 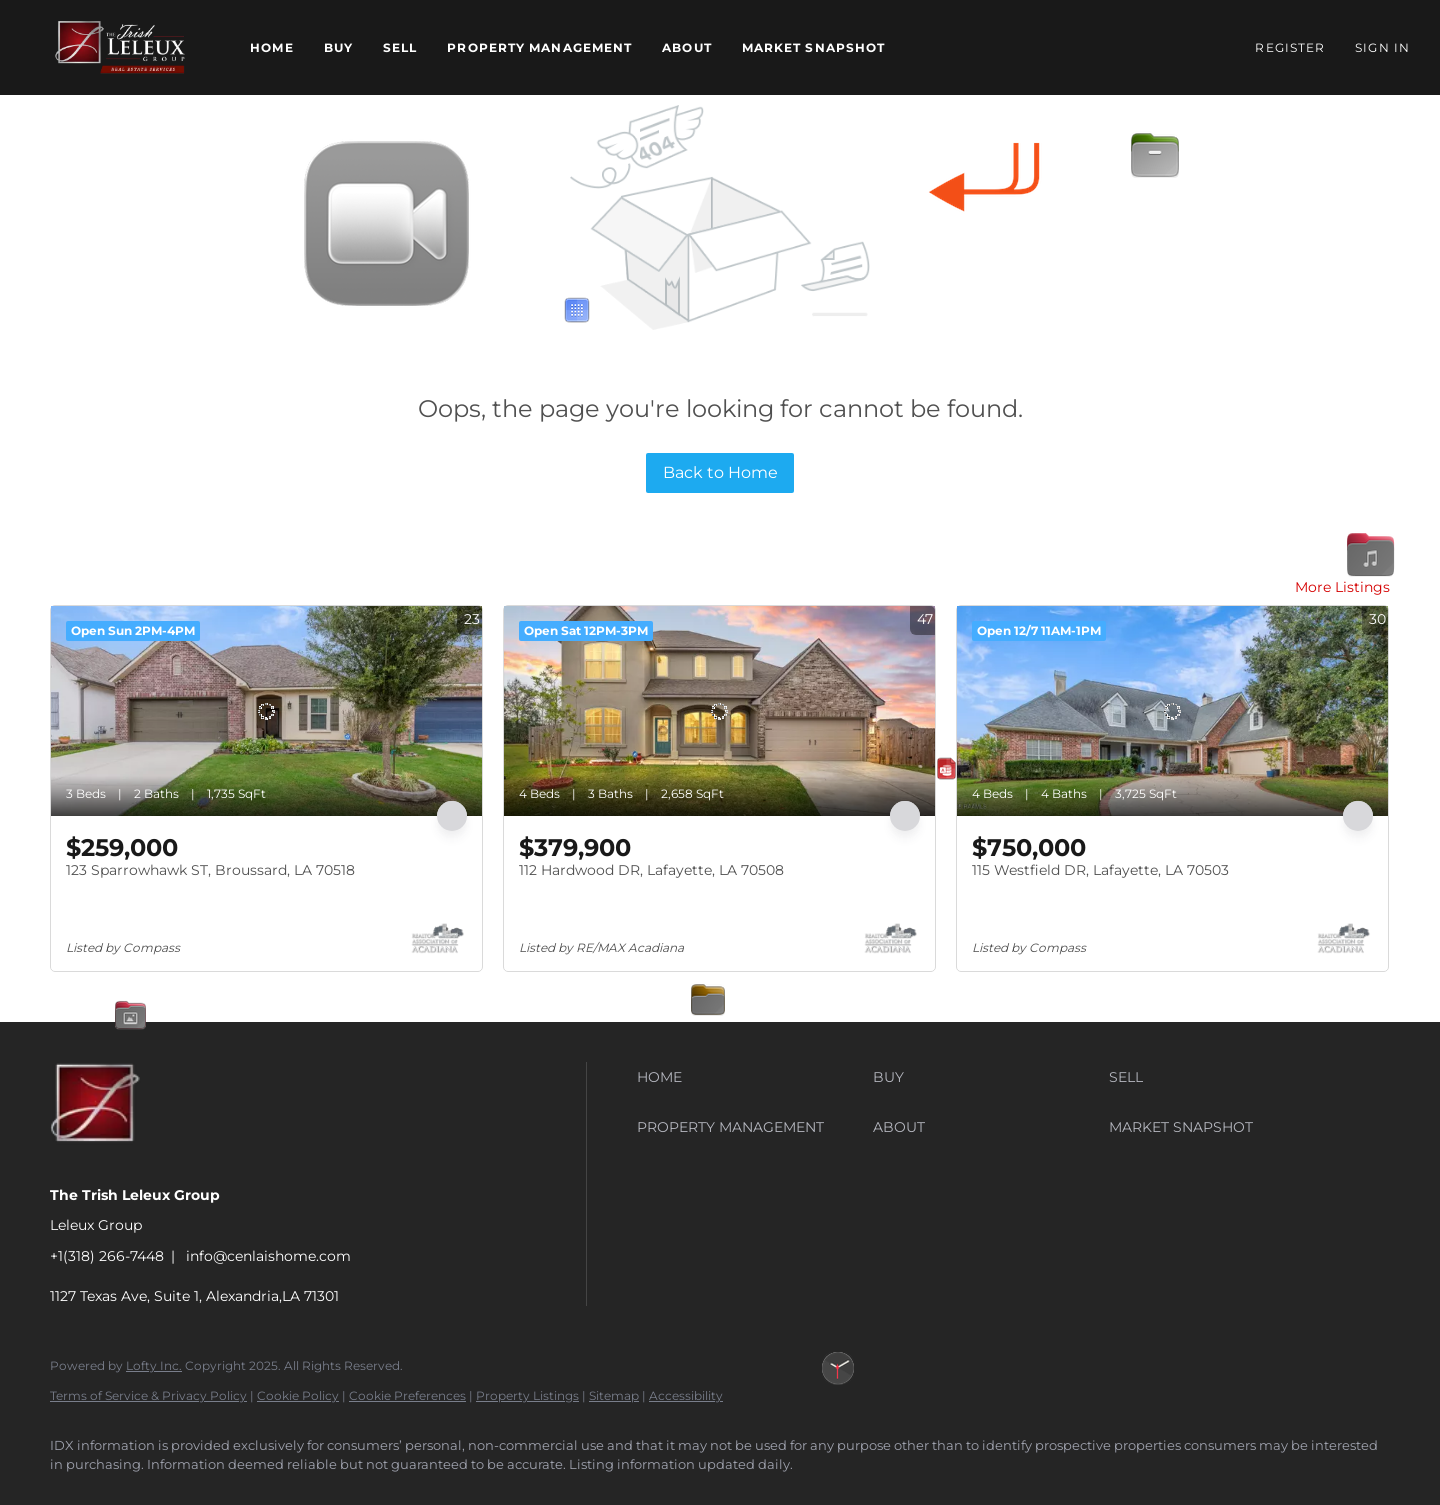 I want to click on open the file manager, so click(x=1155, y=155).